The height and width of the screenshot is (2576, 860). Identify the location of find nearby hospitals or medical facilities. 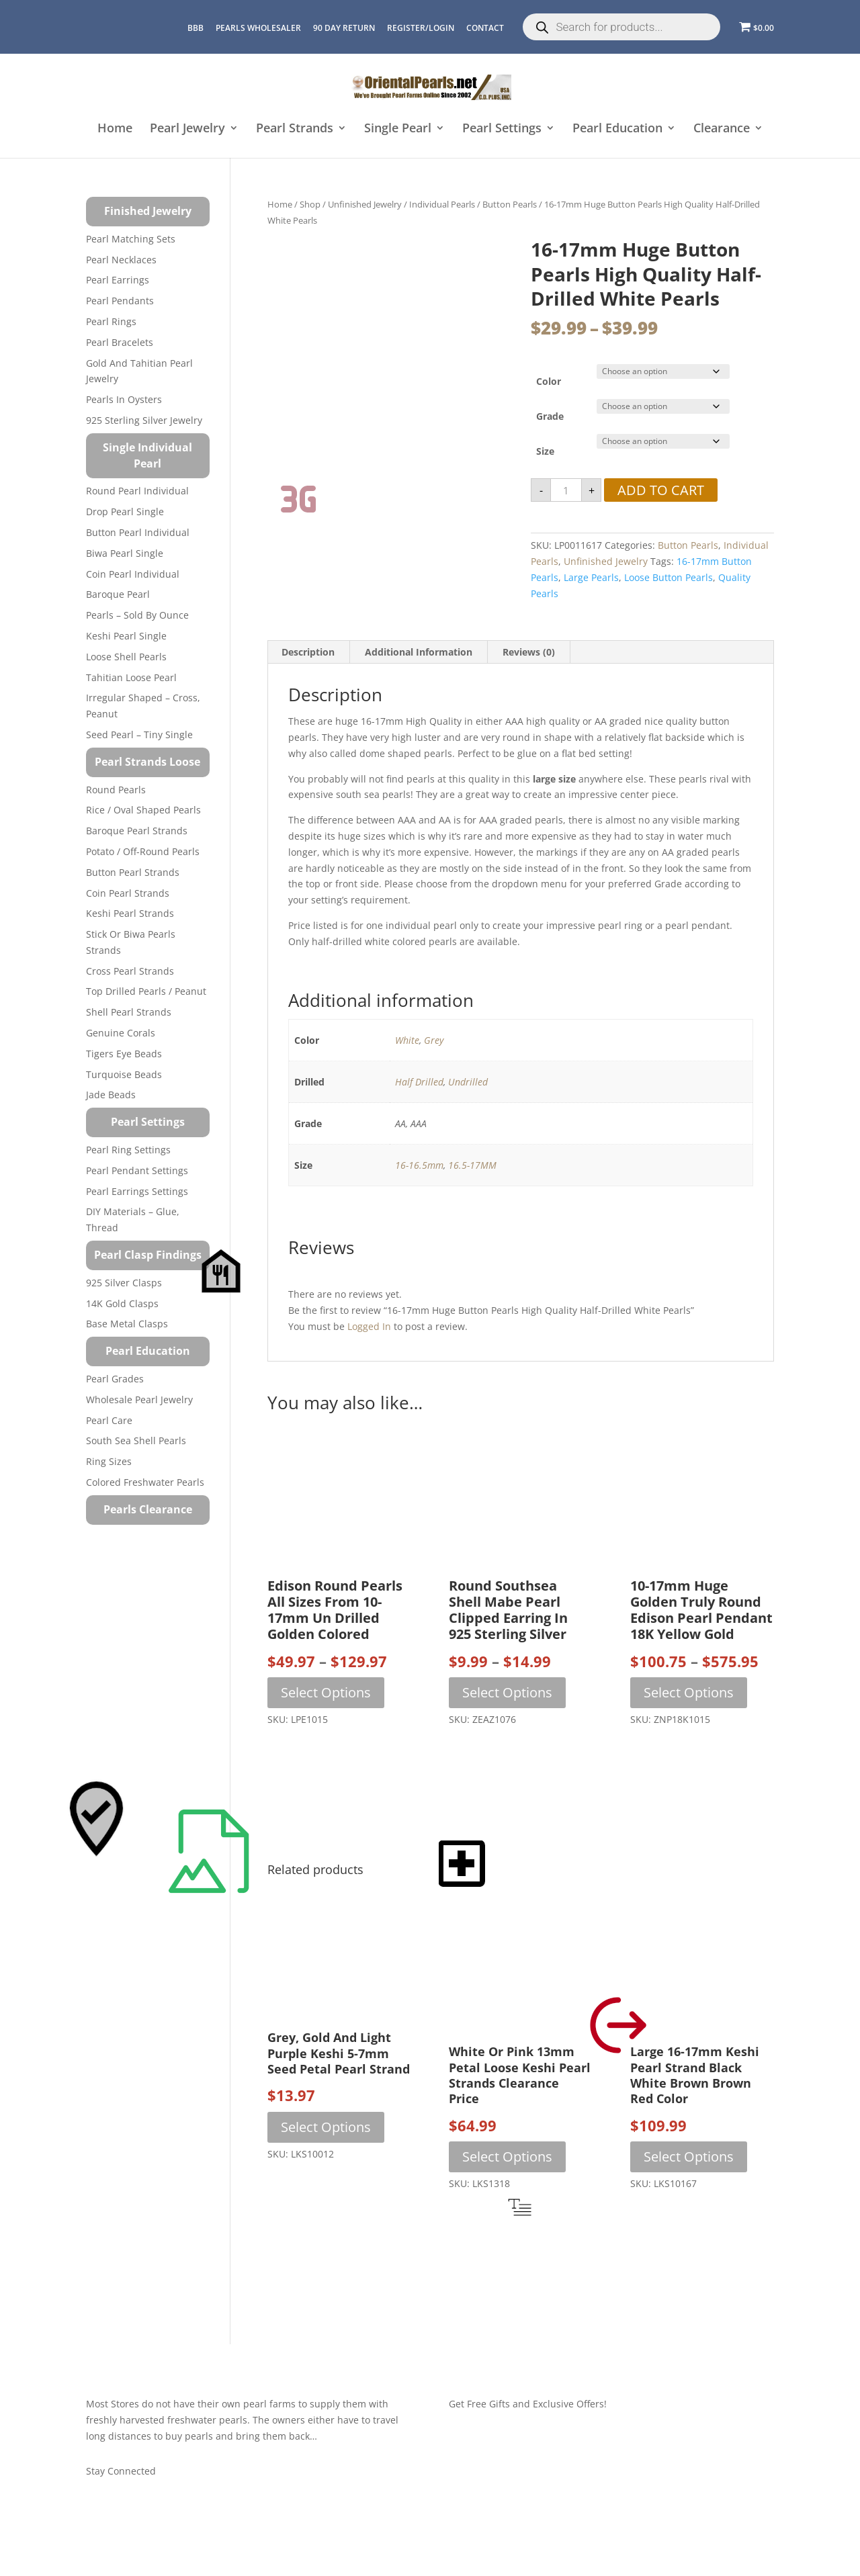
(462, 1863).